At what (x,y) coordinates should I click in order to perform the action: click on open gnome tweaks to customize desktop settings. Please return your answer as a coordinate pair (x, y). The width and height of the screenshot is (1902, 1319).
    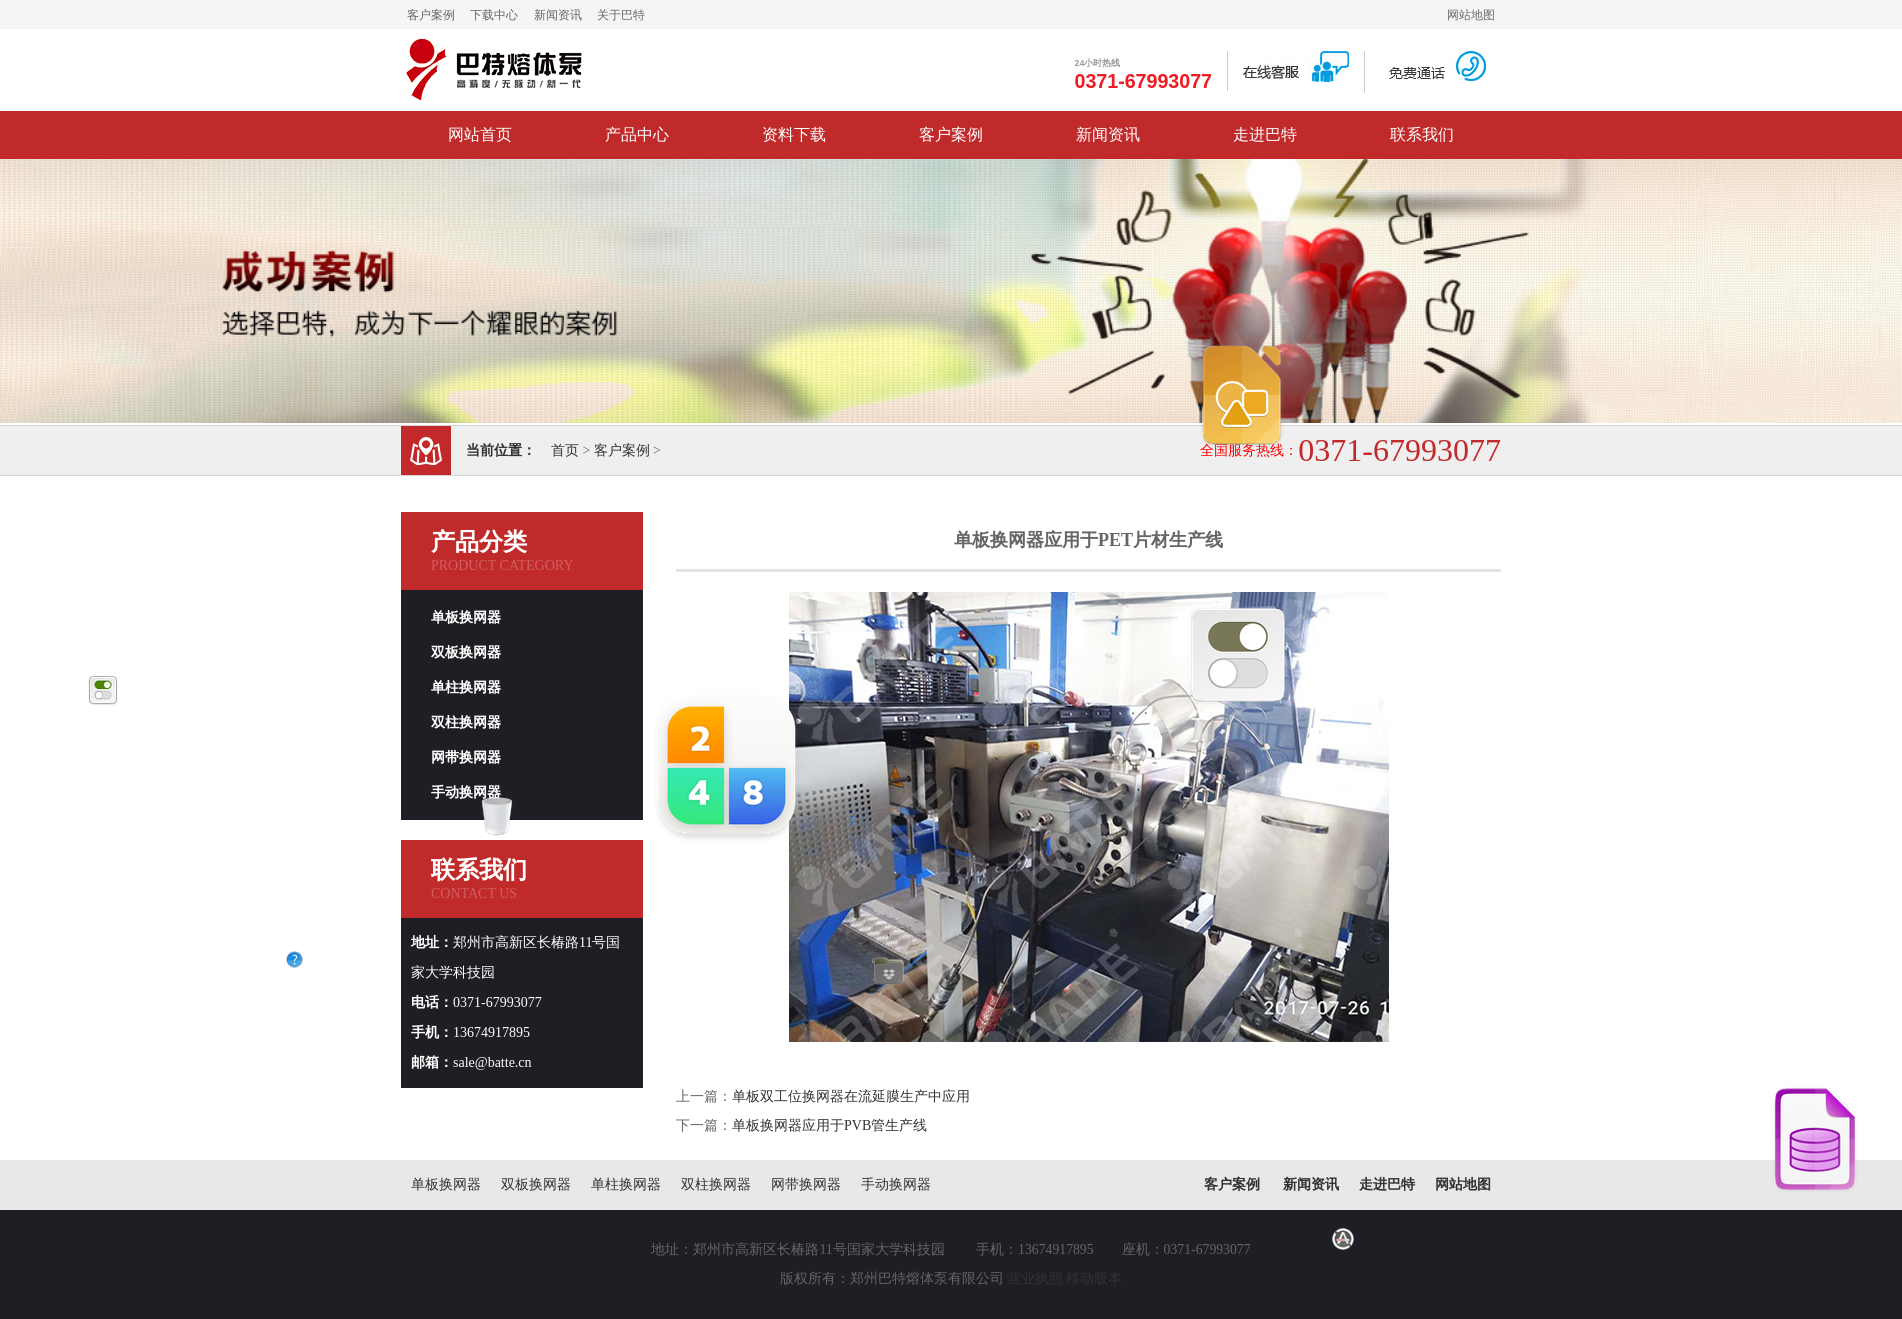
    Looking at the image, I should click on (1238, 655).